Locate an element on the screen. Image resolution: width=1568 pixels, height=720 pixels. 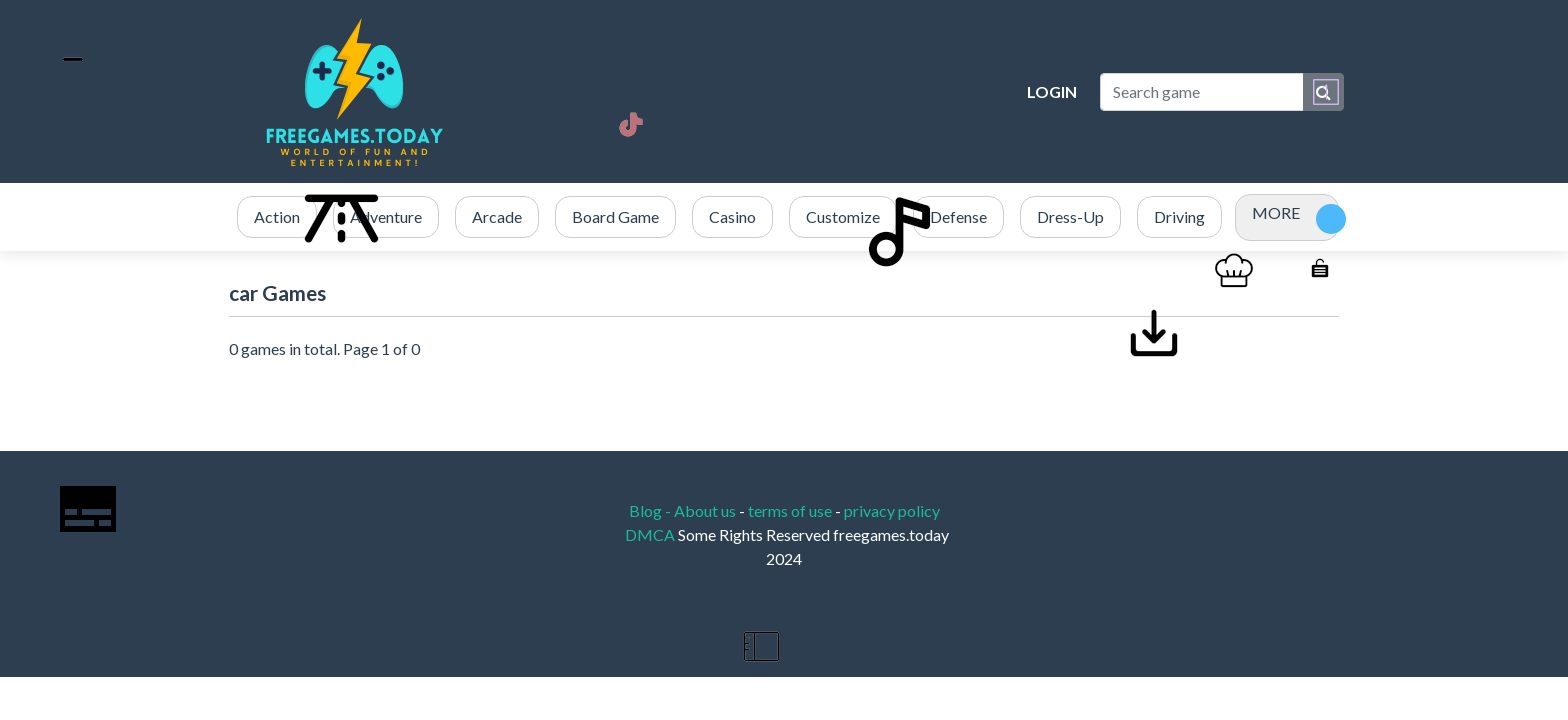
indicates the first step in a process is located at coordinates (1326, 92).